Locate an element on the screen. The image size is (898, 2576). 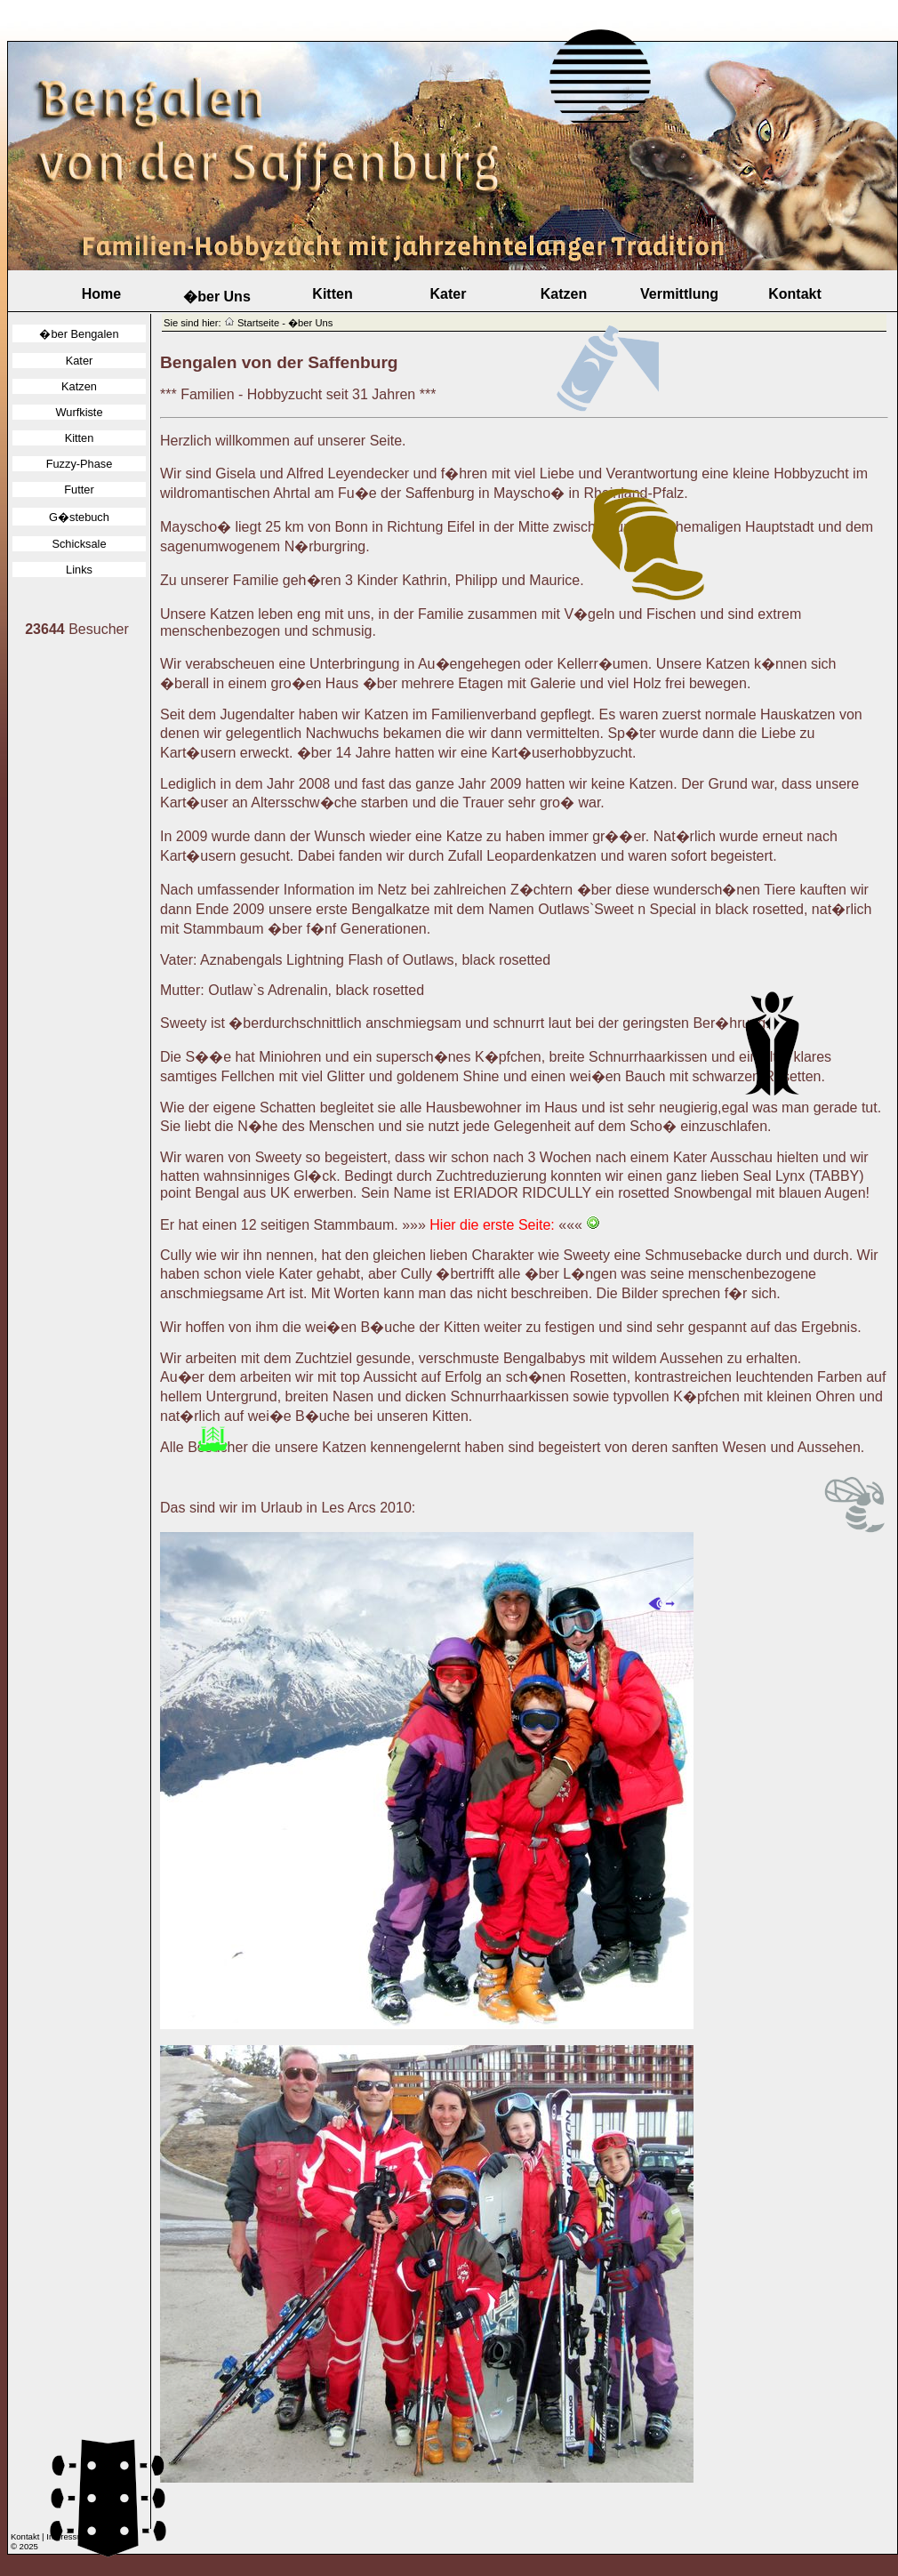
access guitar tuning settings is located at coordinates (108, 2498).